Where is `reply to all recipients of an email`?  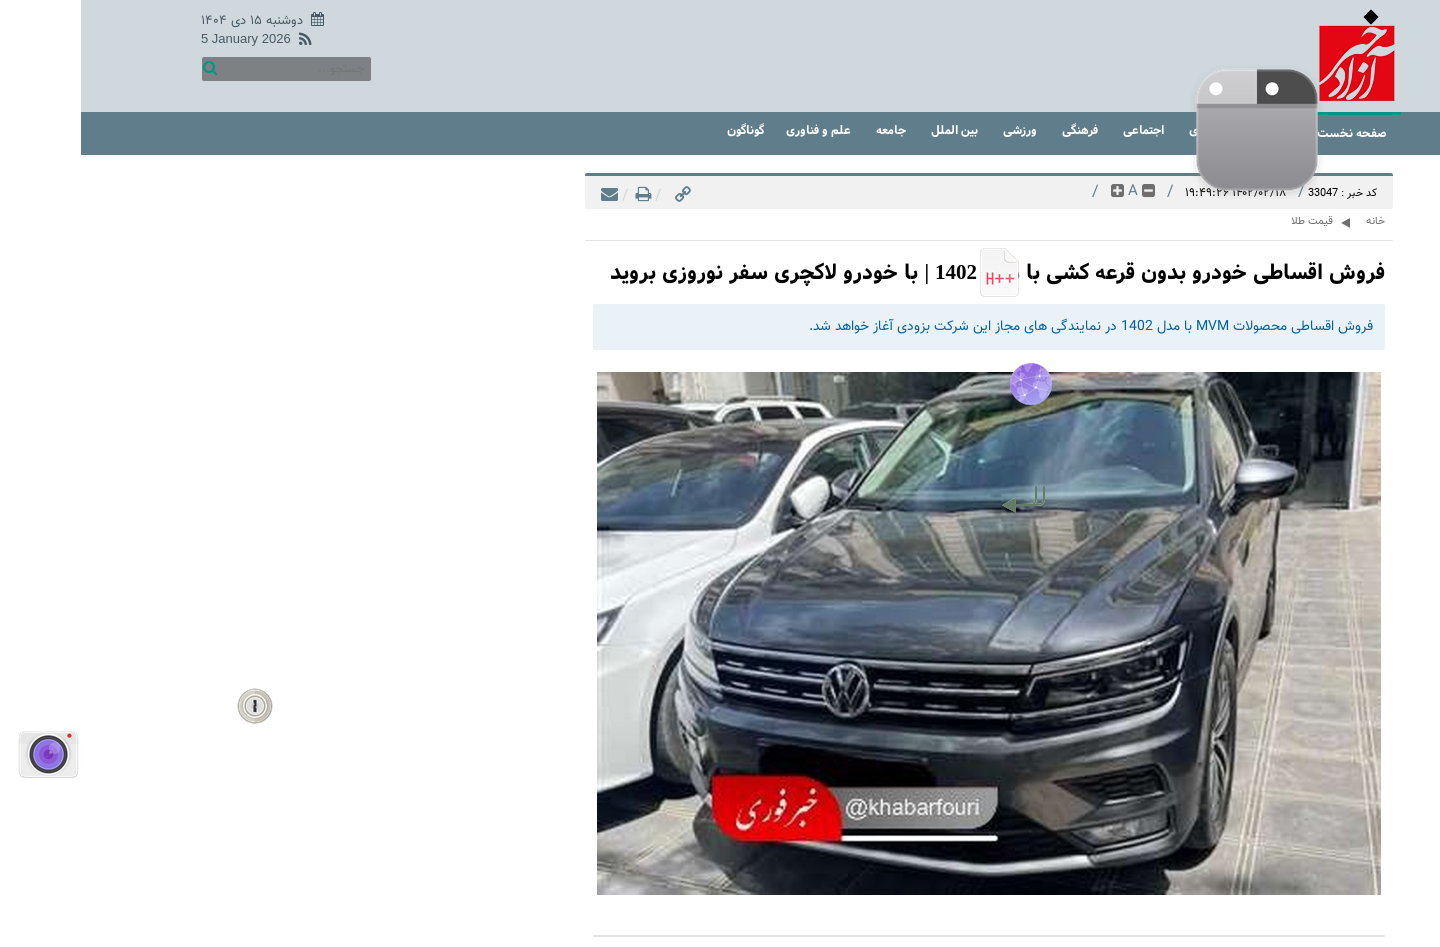
reply to all recipients of an email is located at coordinates (1023, 496).